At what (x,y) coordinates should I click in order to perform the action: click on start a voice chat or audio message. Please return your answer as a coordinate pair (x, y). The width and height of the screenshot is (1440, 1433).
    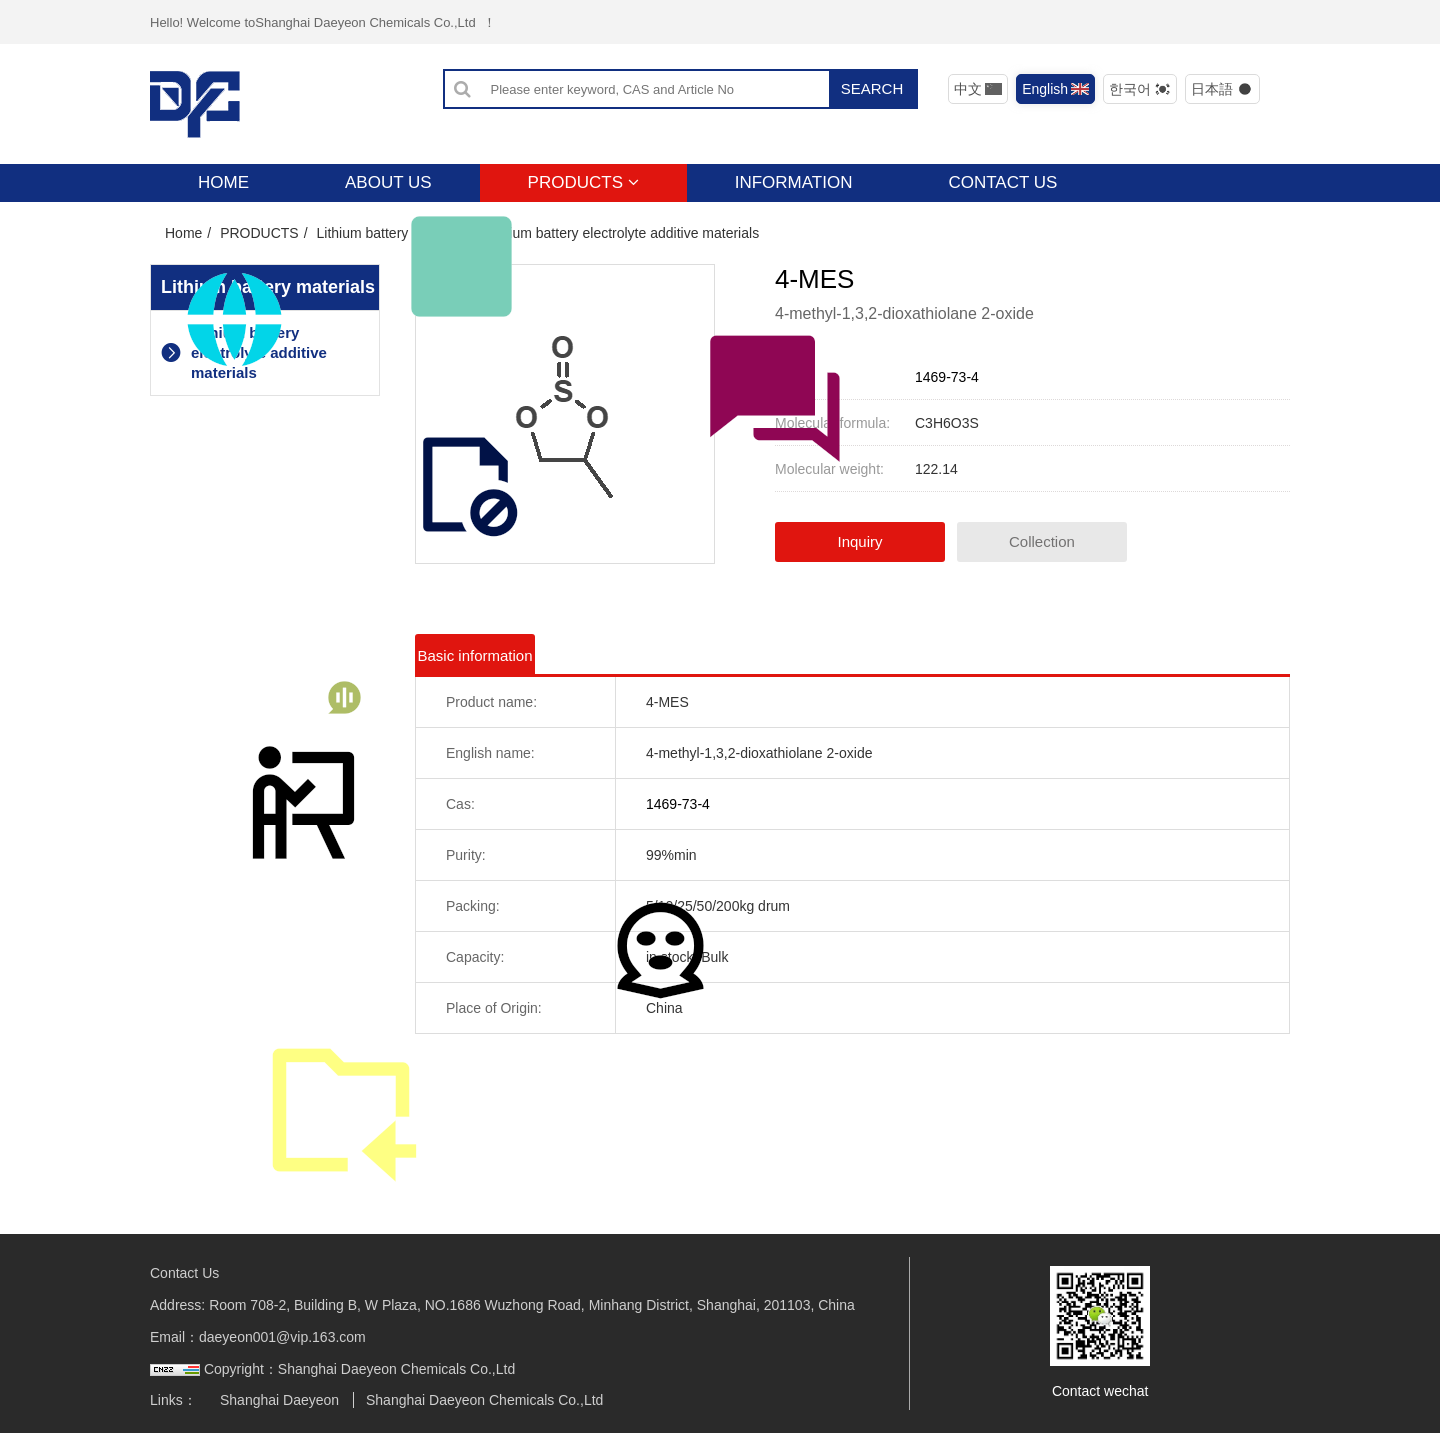
    Looking at the image, I should click on (344, 697).